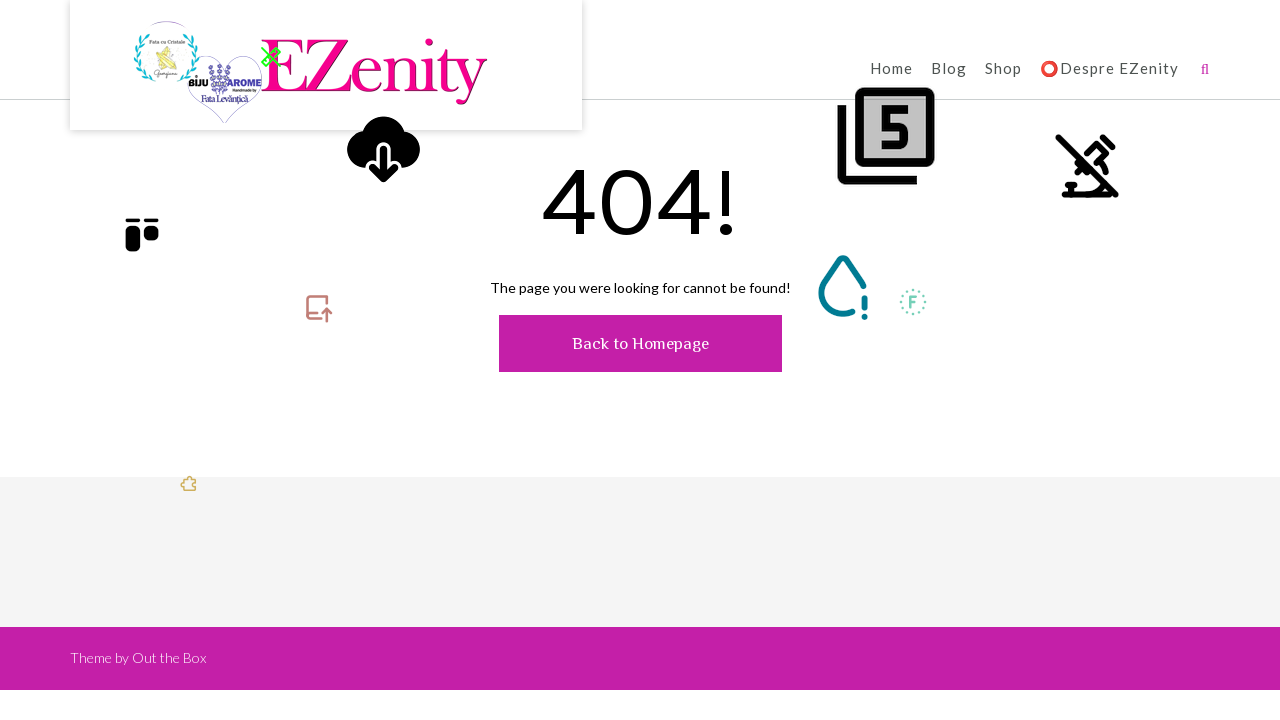 The height and width of the screenshot is (720, 1280). What do you see at coordinates (383, 149) in the screenshot?
I see `download file from cloud storage` at bounding box center [383, 149].